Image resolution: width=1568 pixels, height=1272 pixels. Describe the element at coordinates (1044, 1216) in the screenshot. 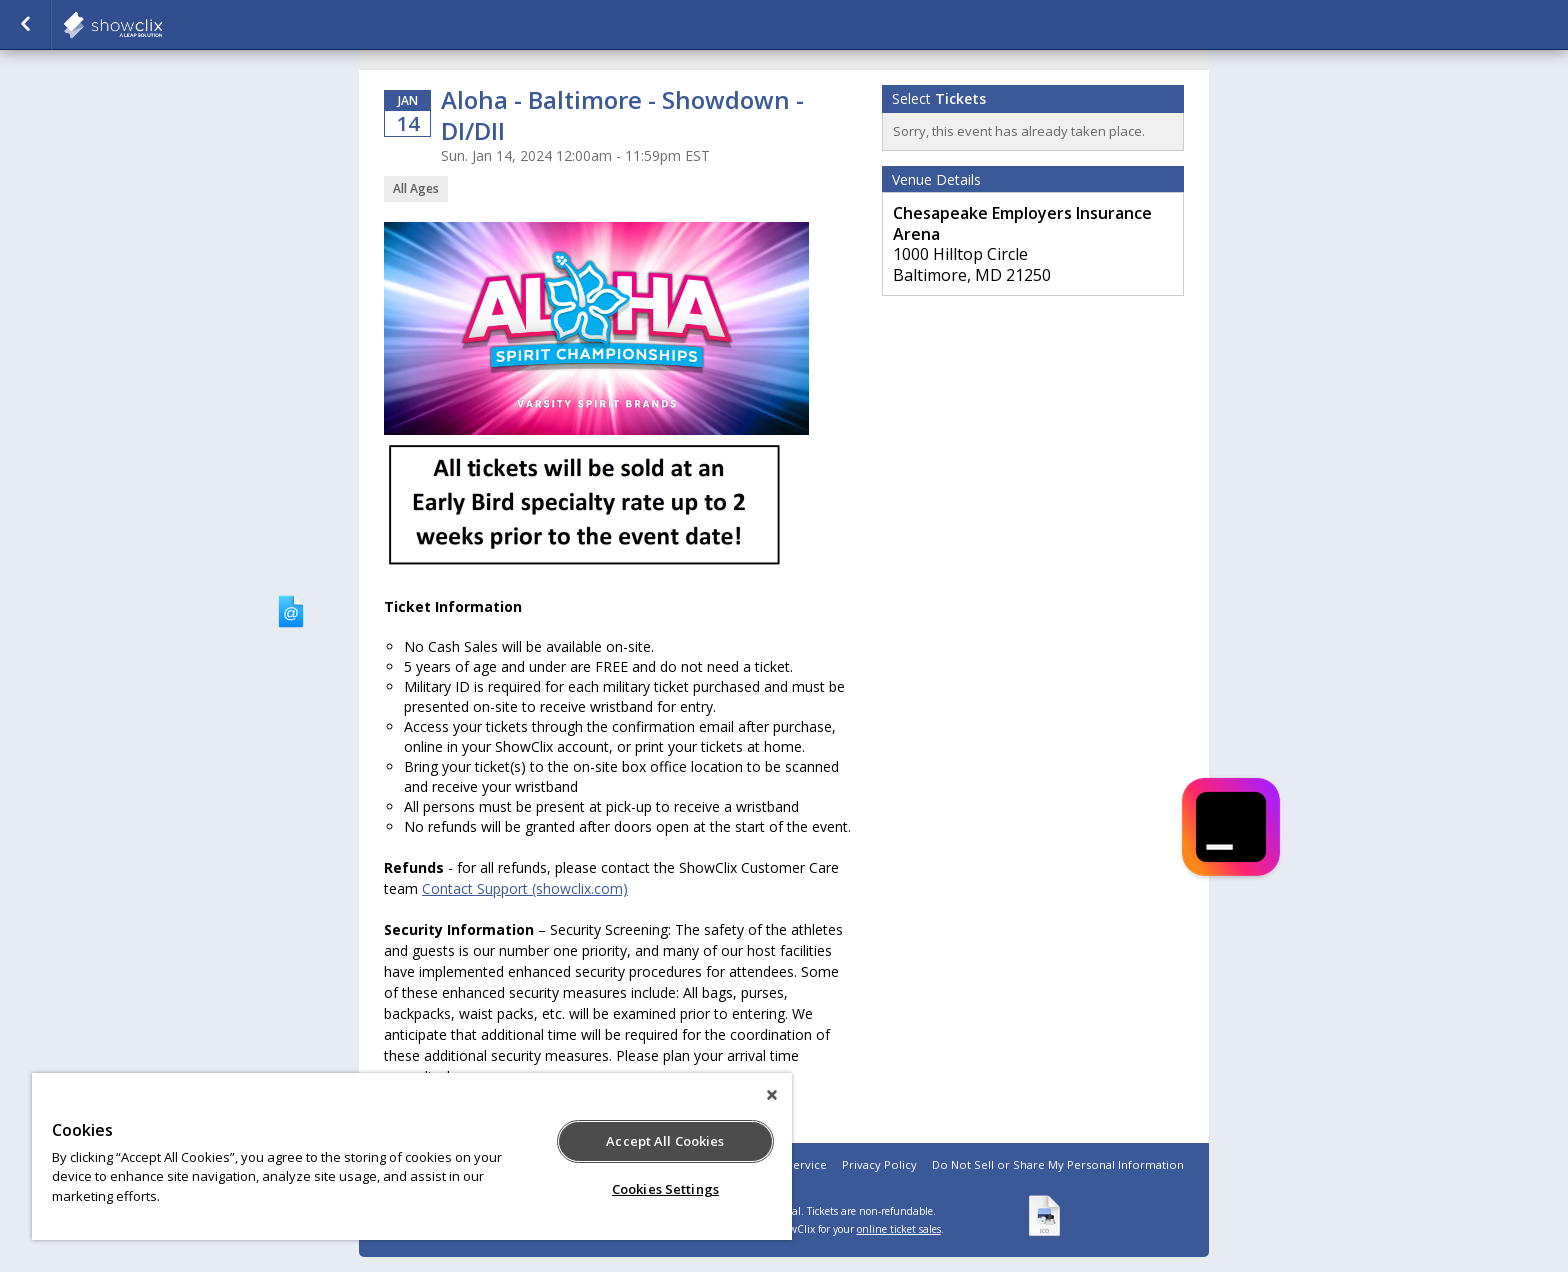

I see `an ico image file used for icons and favicons` at that location.